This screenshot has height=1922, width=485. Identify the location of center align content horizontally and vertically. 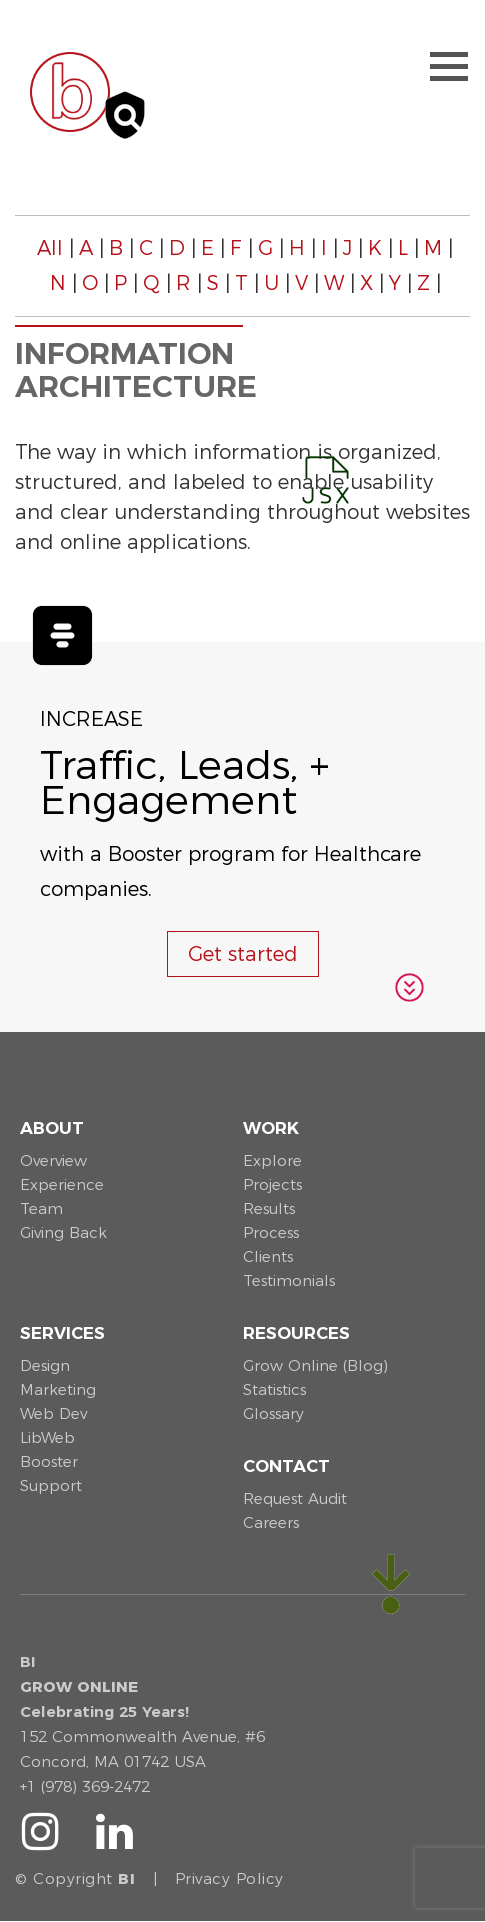
(62, 635).